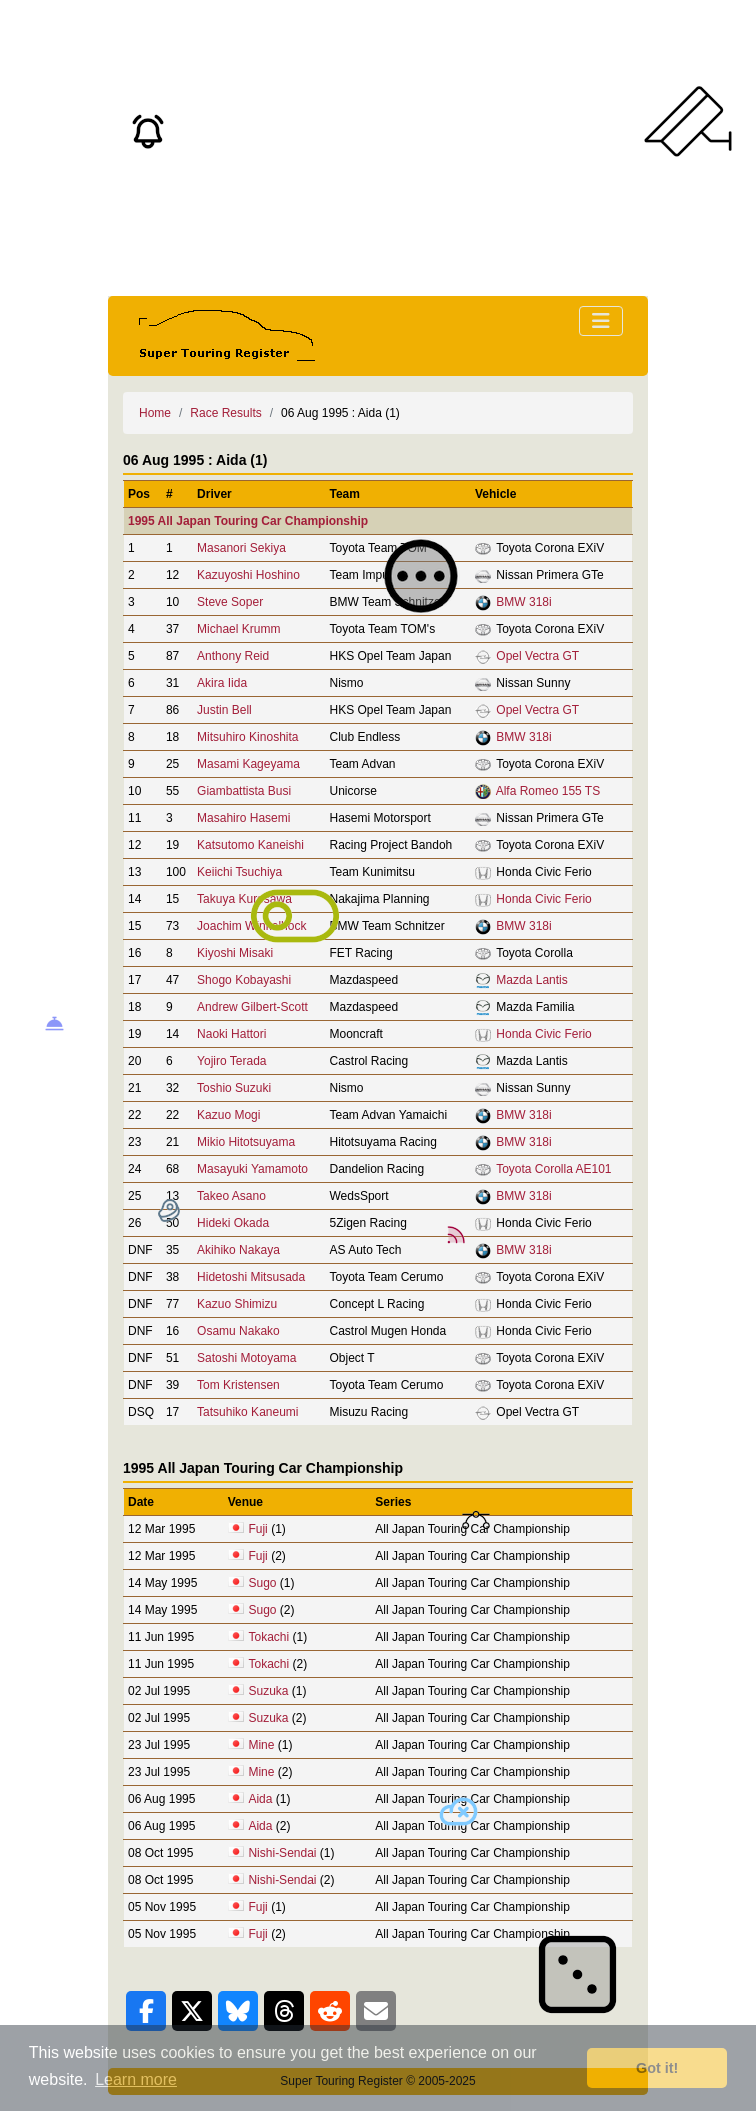 This screenshot has height=2111, width=756. What do you see at coordinates (54, 1023) in the screenshot?
I see `request concierge or front desk assistance` at bounding box center [54, 1023].